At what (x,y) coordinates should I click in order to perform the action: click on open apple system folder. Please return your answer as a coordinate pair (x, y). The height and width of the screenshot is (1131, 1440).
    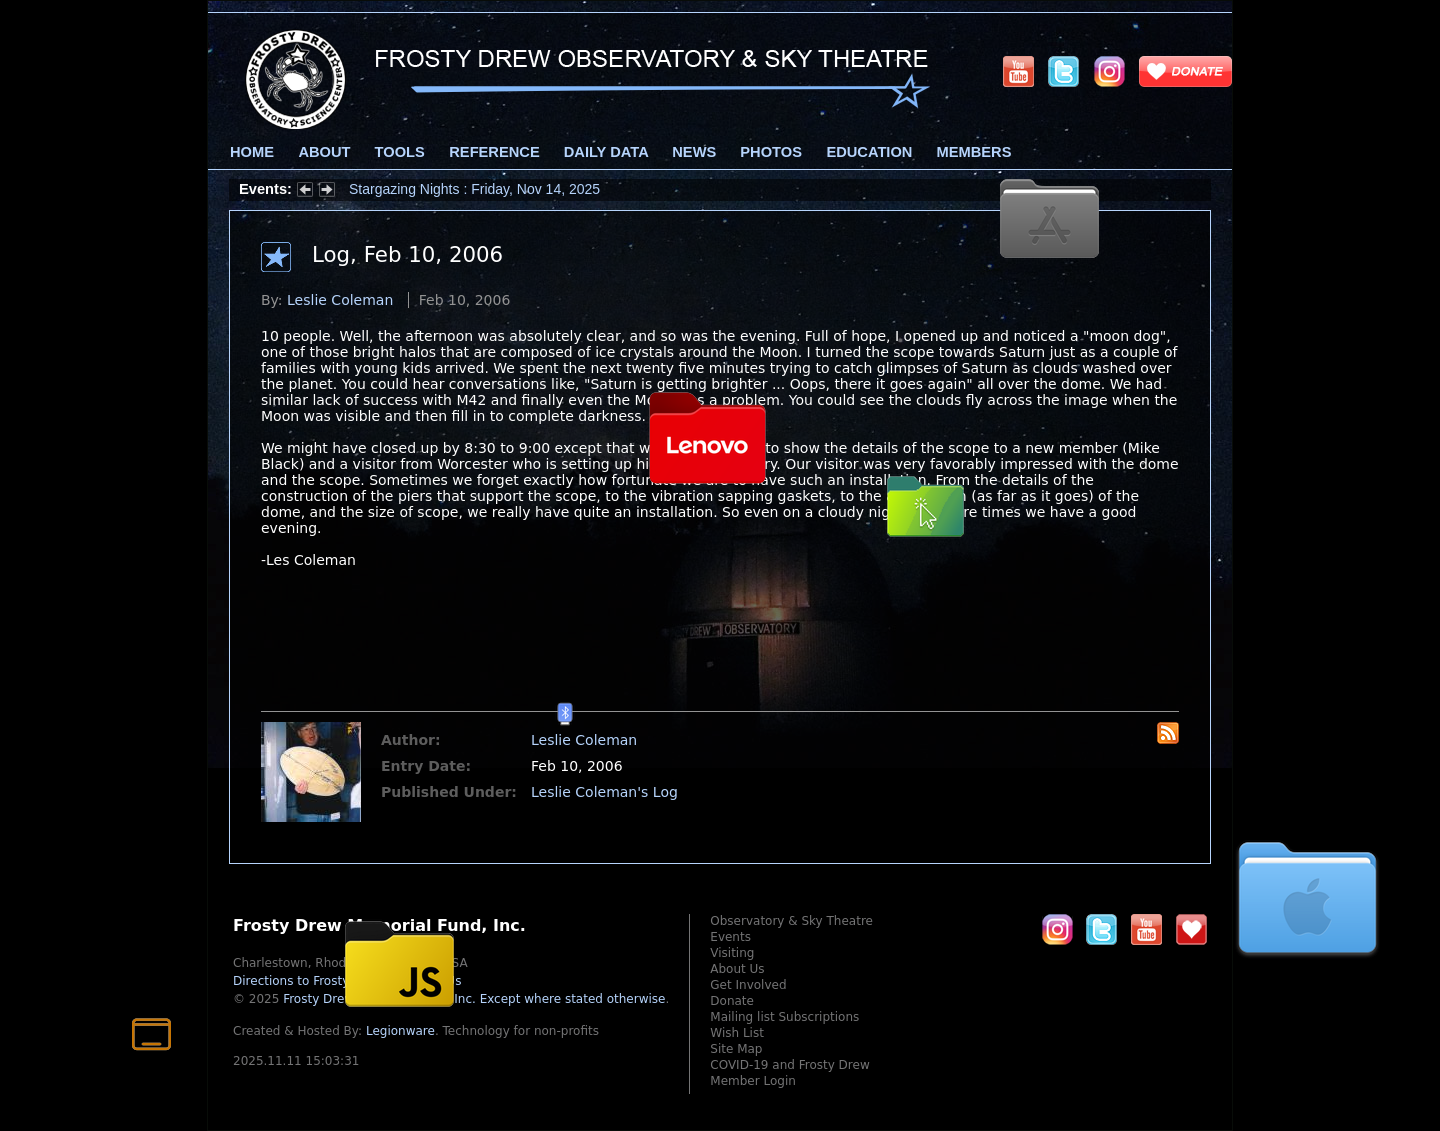
    Looking at the image, I should click on (1307, 897).